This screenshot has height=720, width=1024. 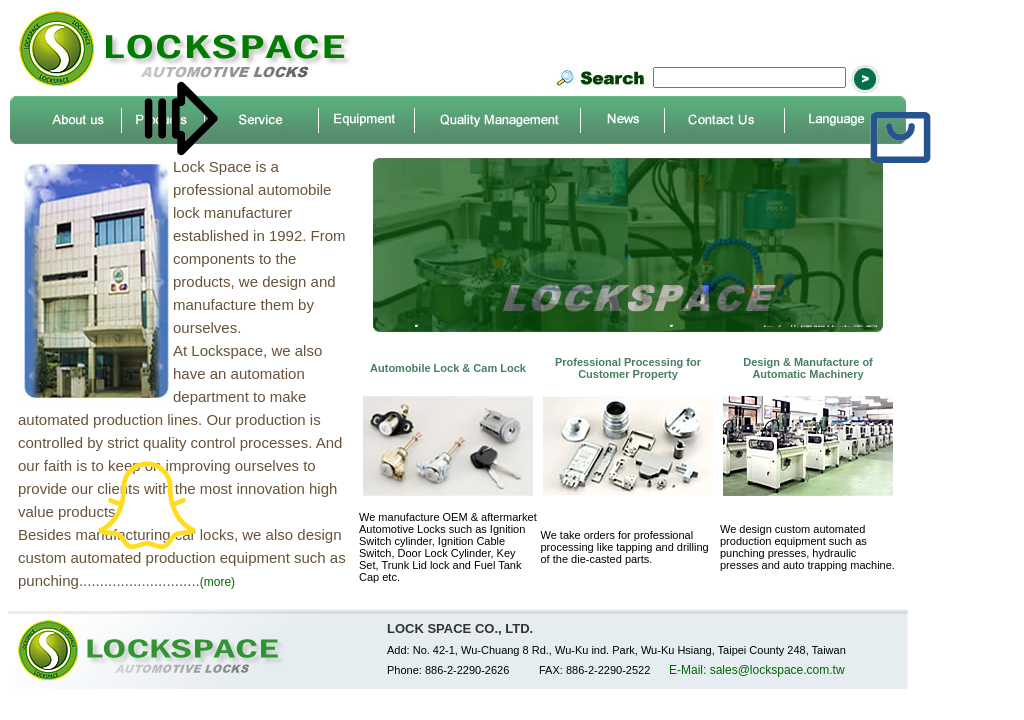 What do you see at coordinates (178, 118) in the screenshot?
I see `skip forward or jump to the end` at bounding box center [178, 118].